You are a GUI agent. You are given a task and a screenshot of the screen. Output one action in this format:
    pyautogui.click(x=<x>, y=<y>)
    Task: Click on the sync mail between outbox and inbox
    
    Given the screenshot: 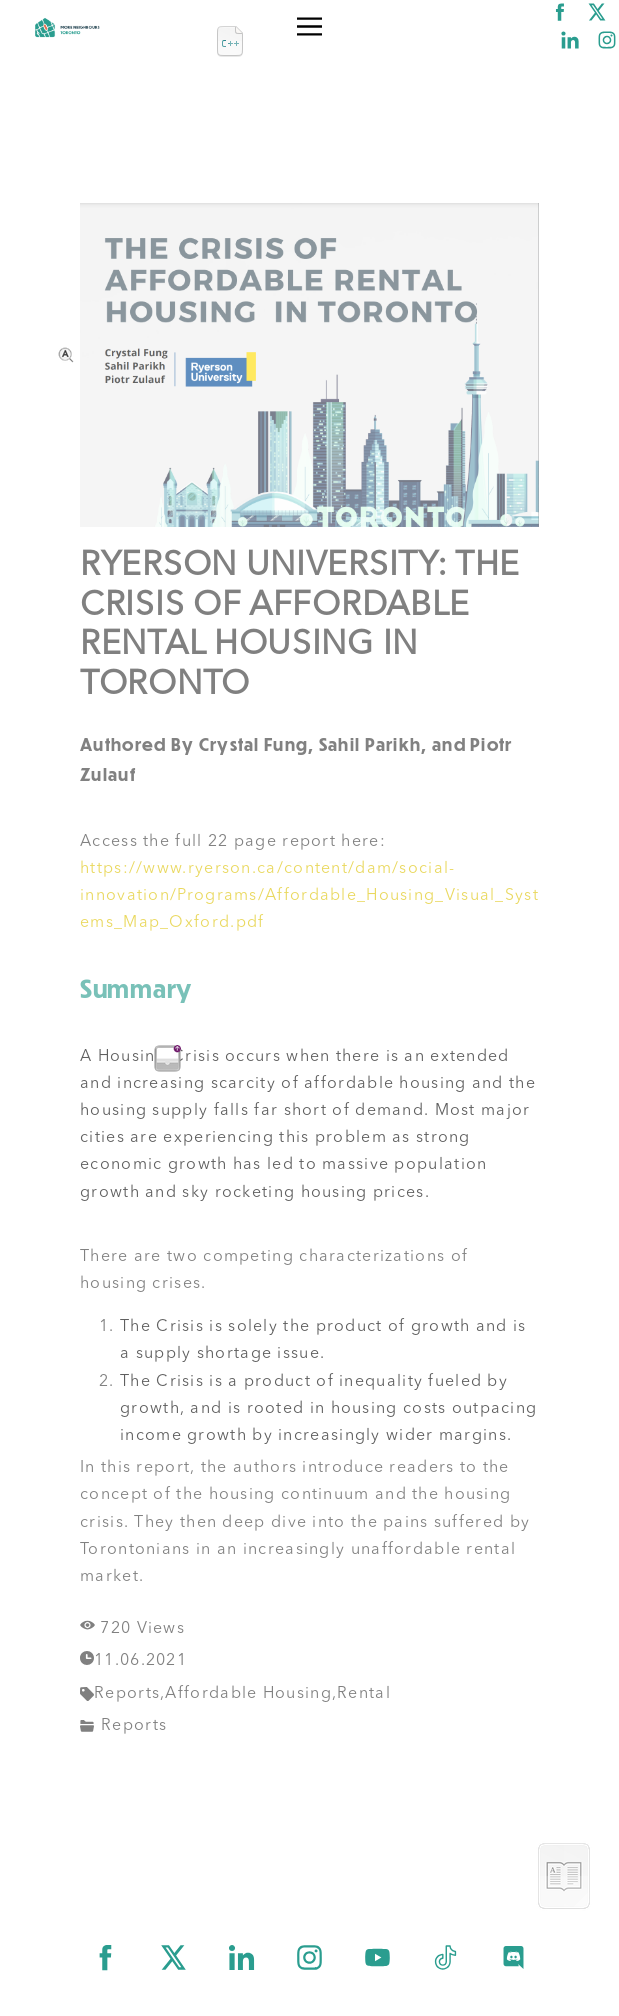 What is the action you would take?
    pyautogui.click(x=167, y=1058)
    